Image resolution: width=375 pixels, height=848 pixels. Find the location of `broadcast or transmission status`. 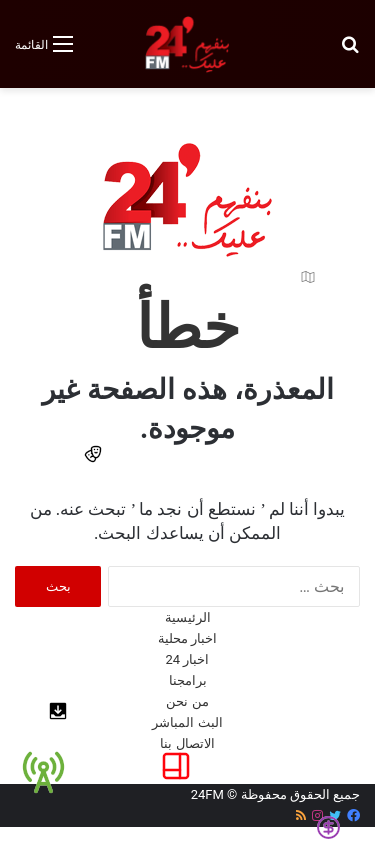

broadcast or transmission status is located at coordinates (43, 772).